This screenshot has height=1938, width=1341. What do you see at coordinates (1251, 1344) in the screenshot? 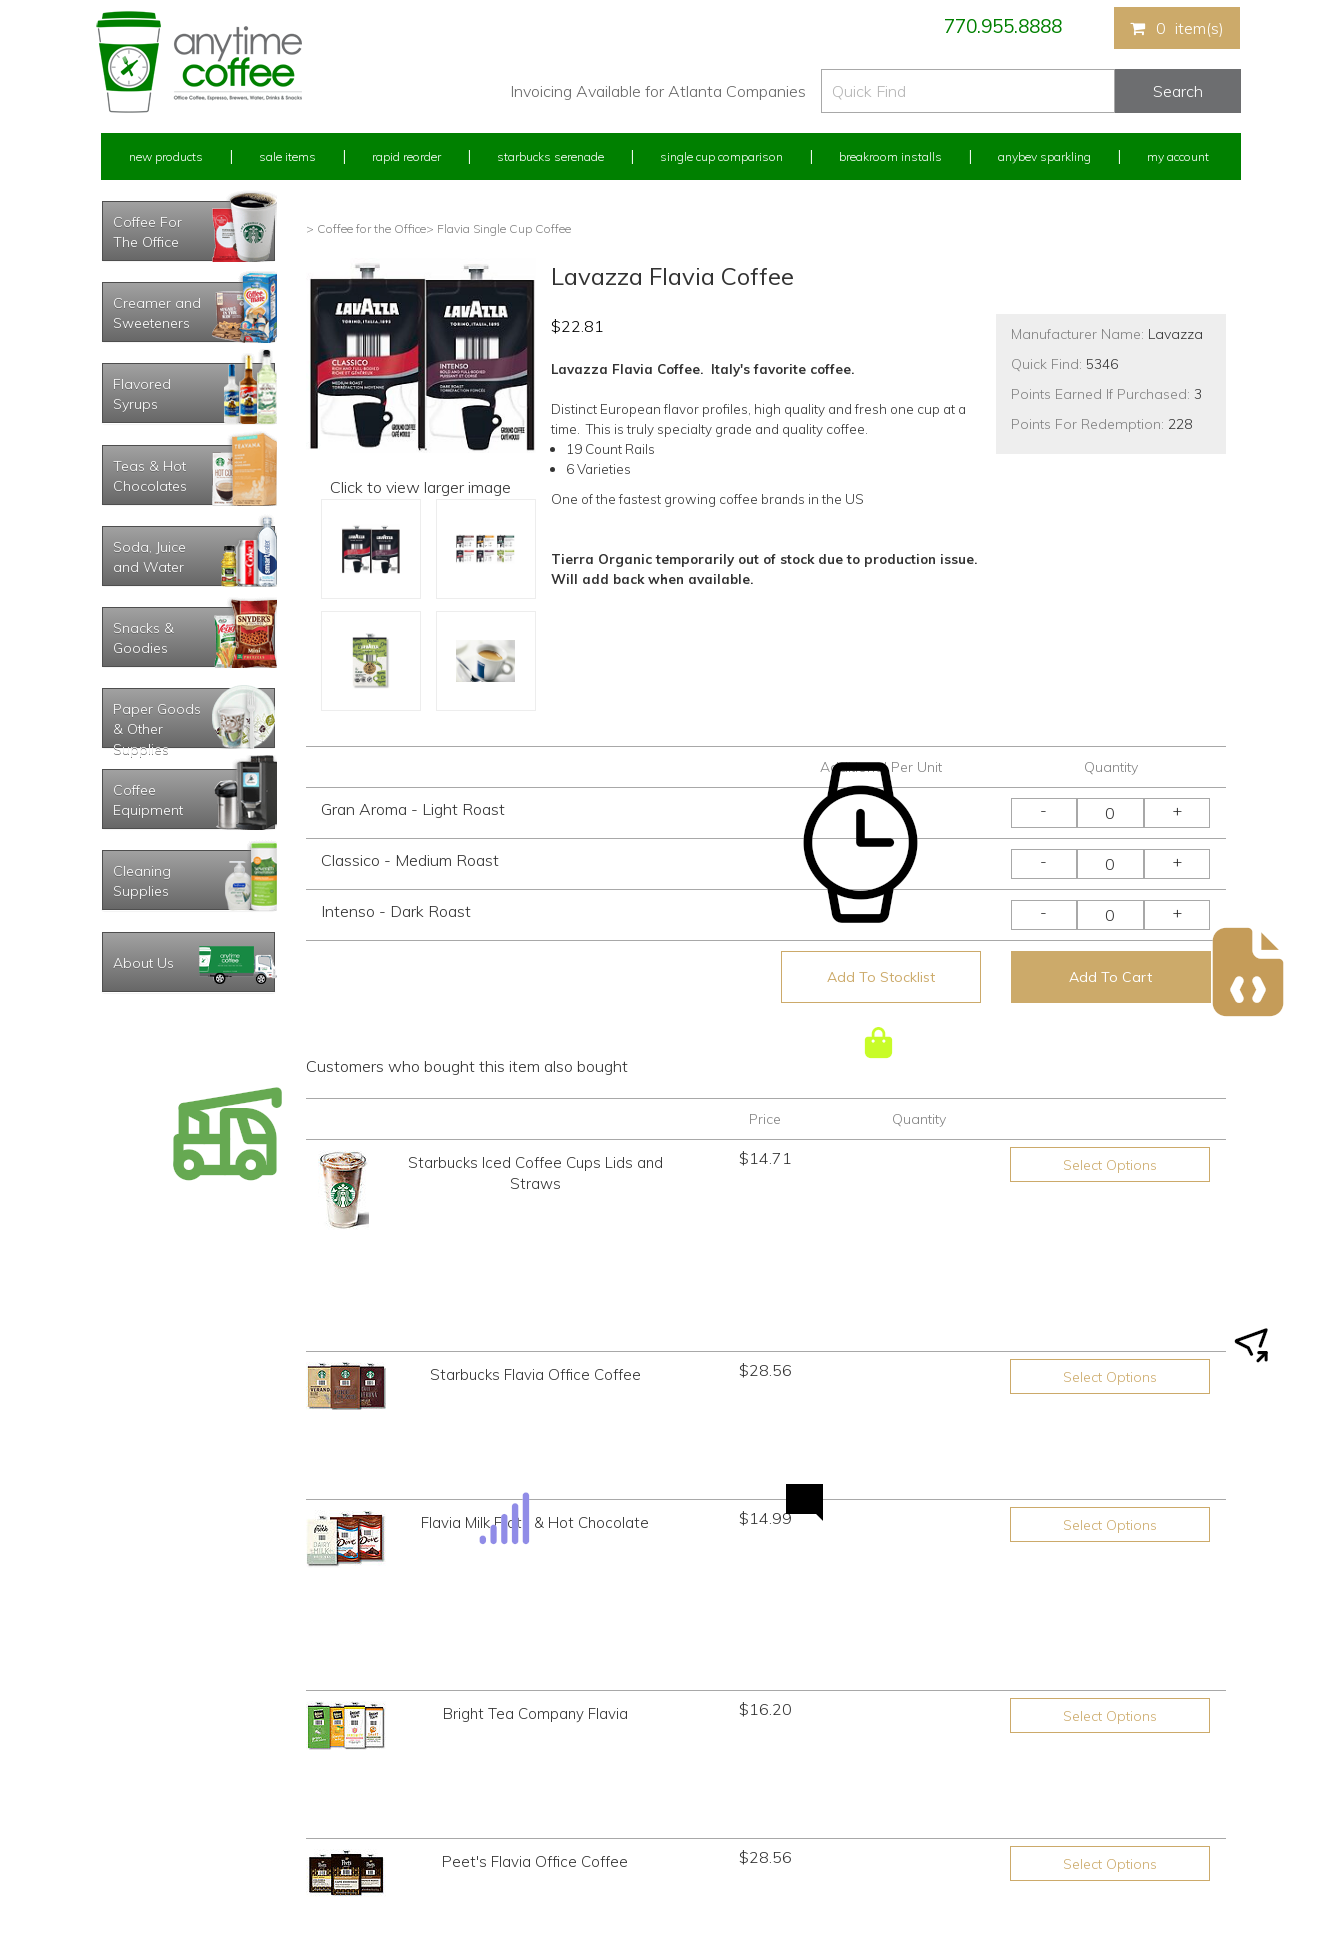
I see `share your current location` at bounding box center [1251, 1344].